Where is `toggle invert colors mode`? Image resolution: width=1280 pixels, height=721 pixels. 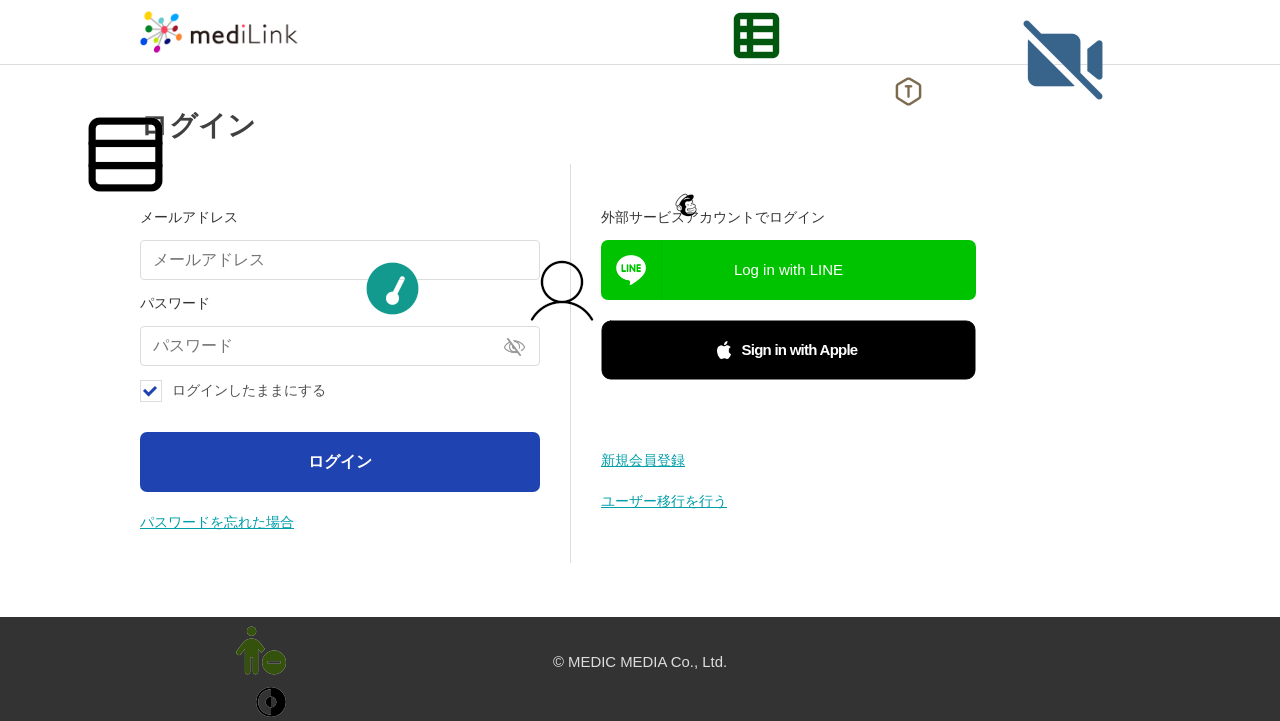 toggle invert colors mode is located at coordinates (271, 702).